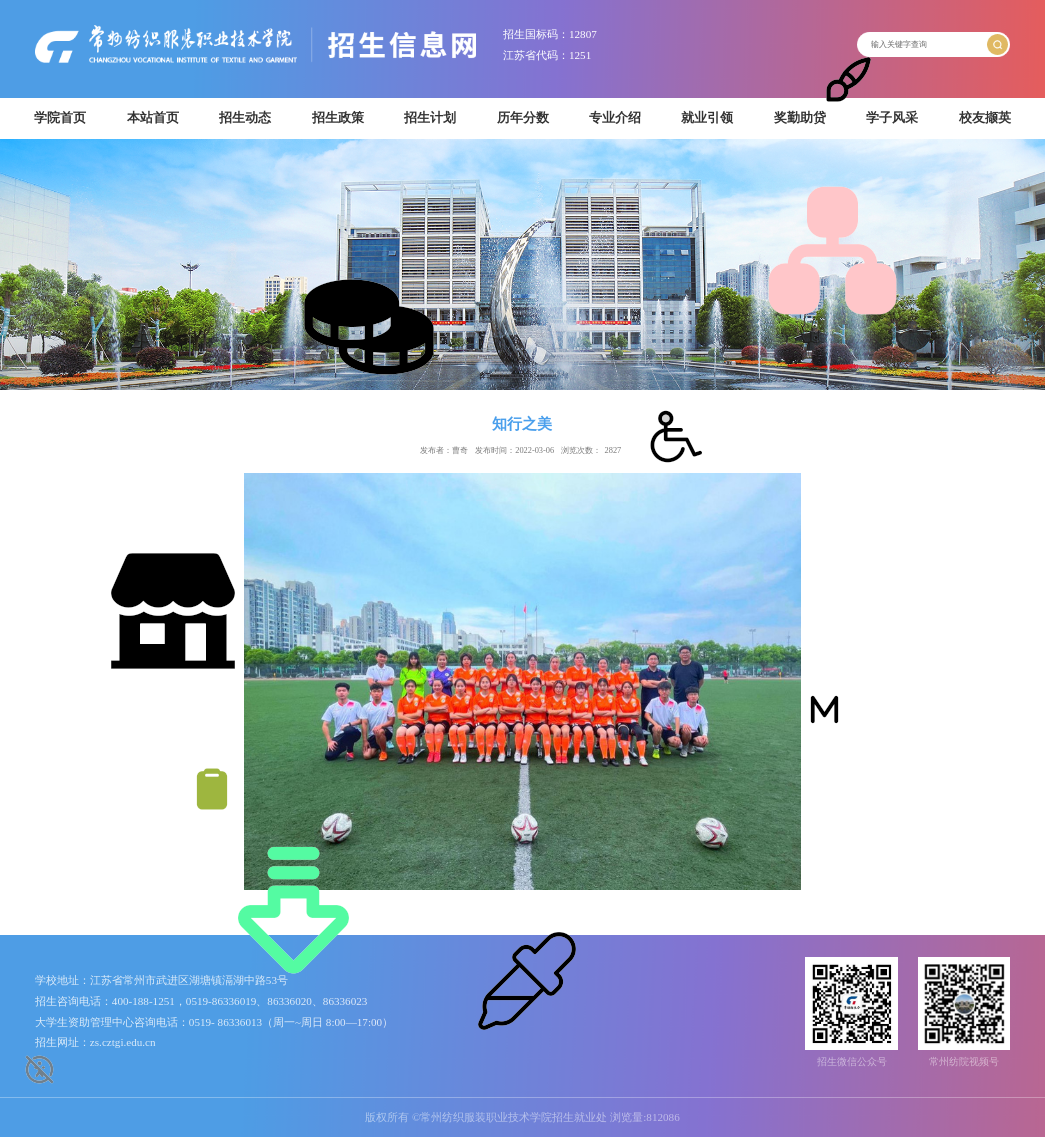  Describe the element at coordinates (848, 79) in the screenshot. I see `access drawing or painting tools` at that location.